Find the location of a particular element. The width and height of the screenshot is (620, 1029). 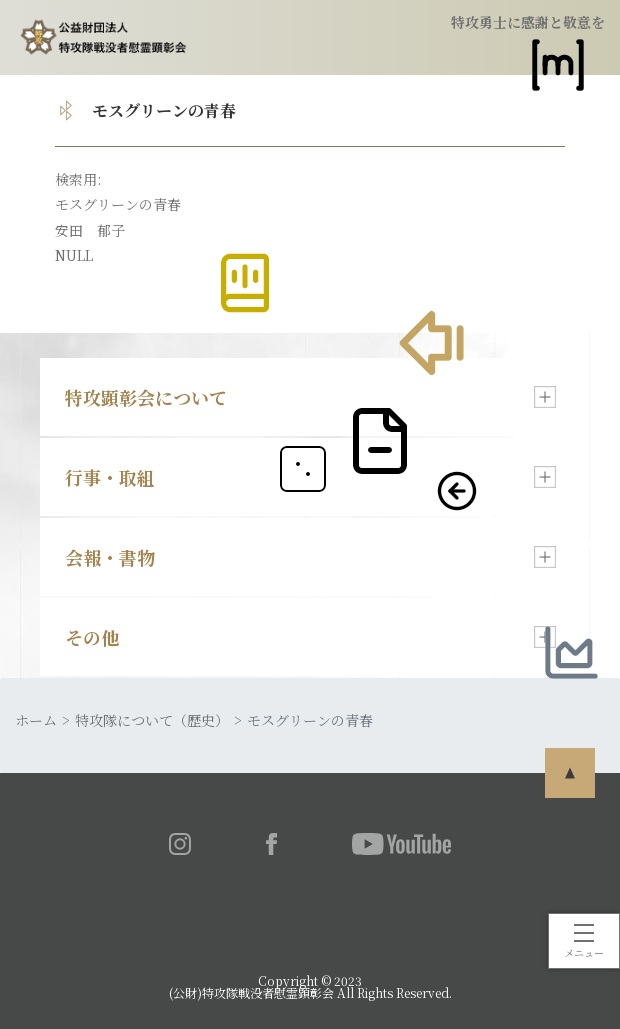

view area chart analytics is located at coordinates (571, 652).